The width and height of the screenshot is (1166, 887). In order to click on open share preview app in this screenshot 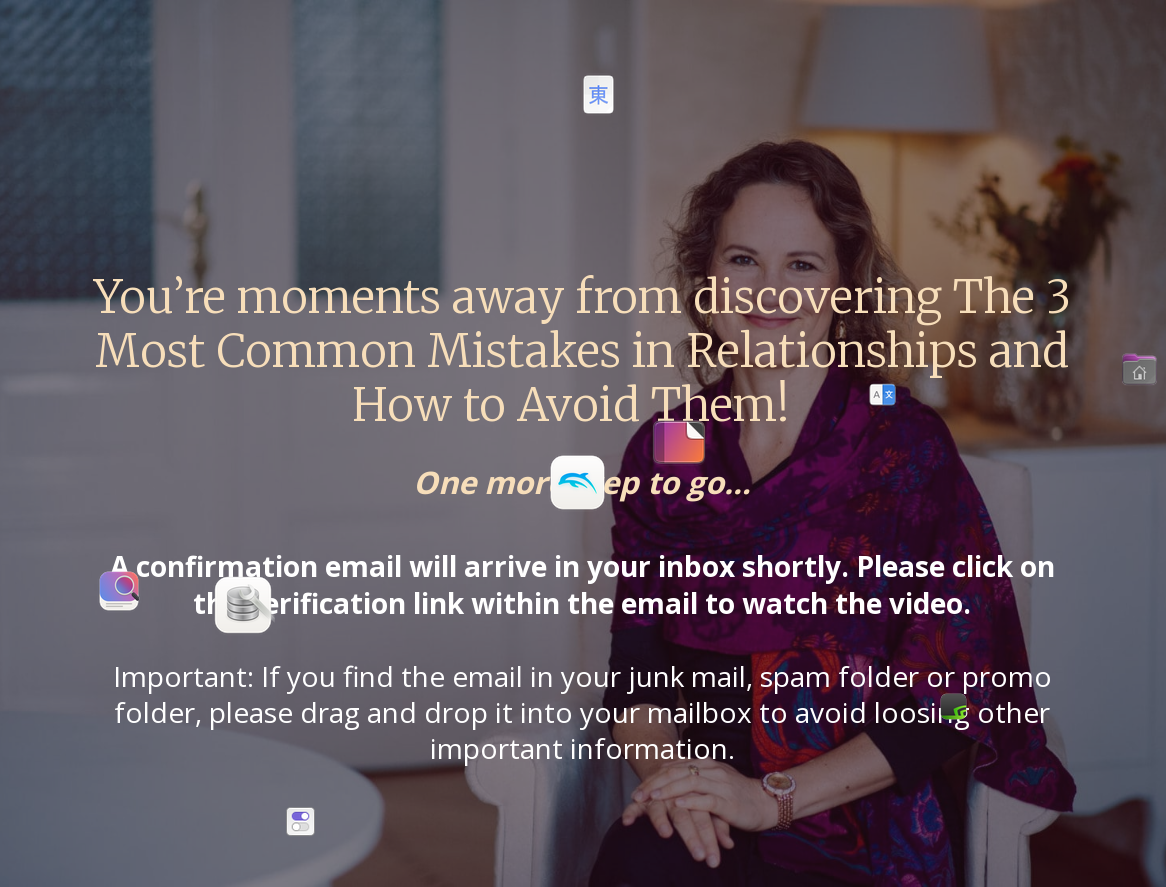, I will do `click(119, 591)`.